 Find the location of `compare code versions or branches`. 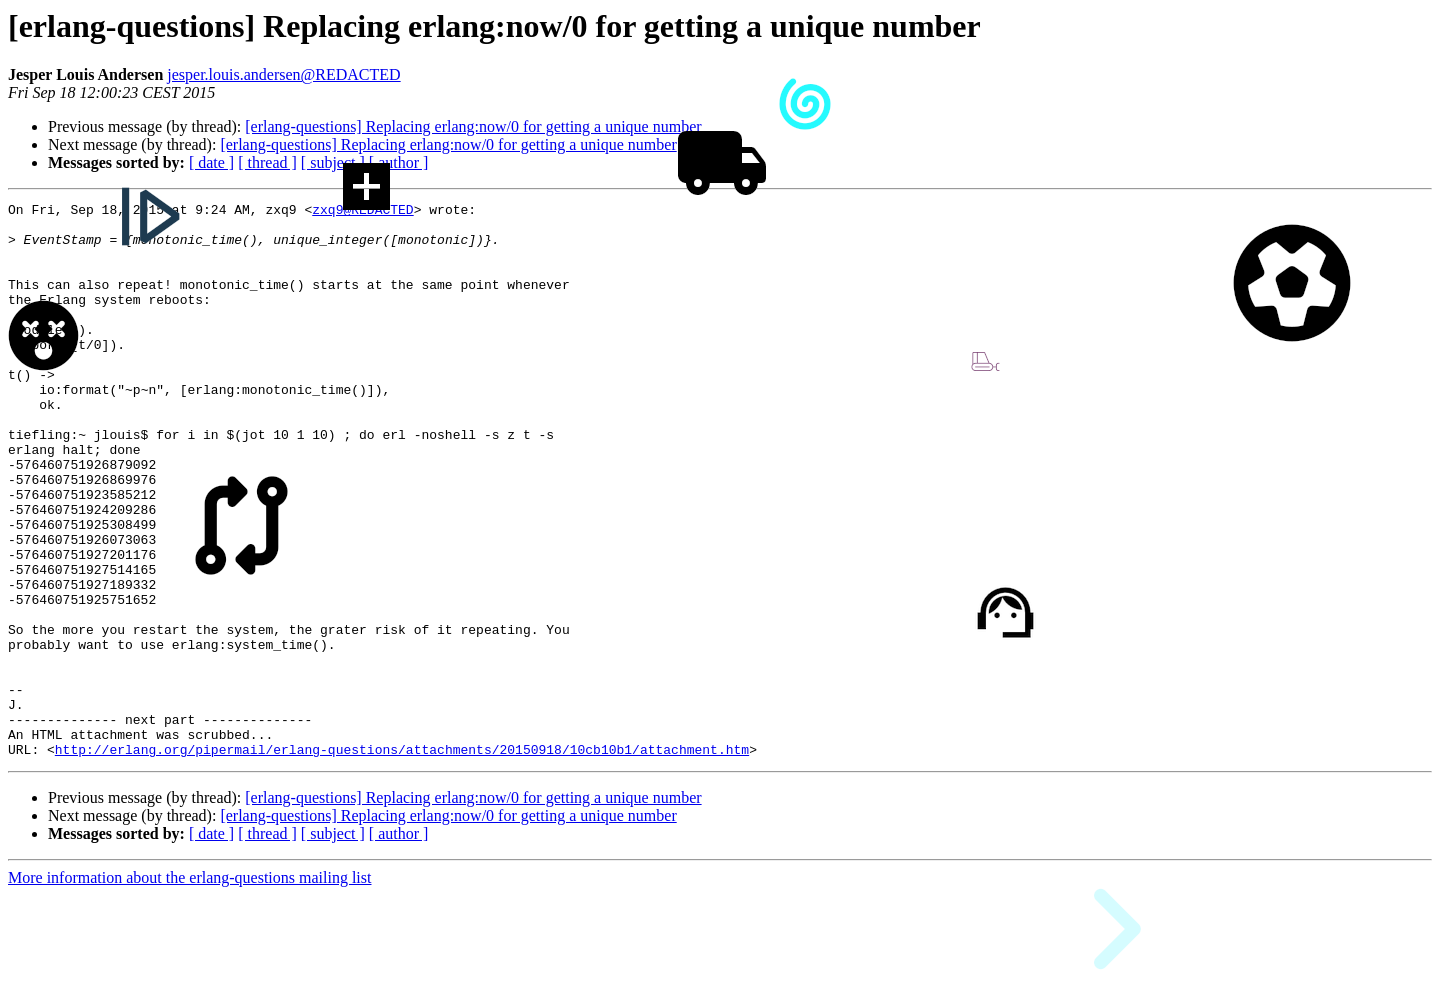

compare code versions or branches is located at coordinates (241, 525).